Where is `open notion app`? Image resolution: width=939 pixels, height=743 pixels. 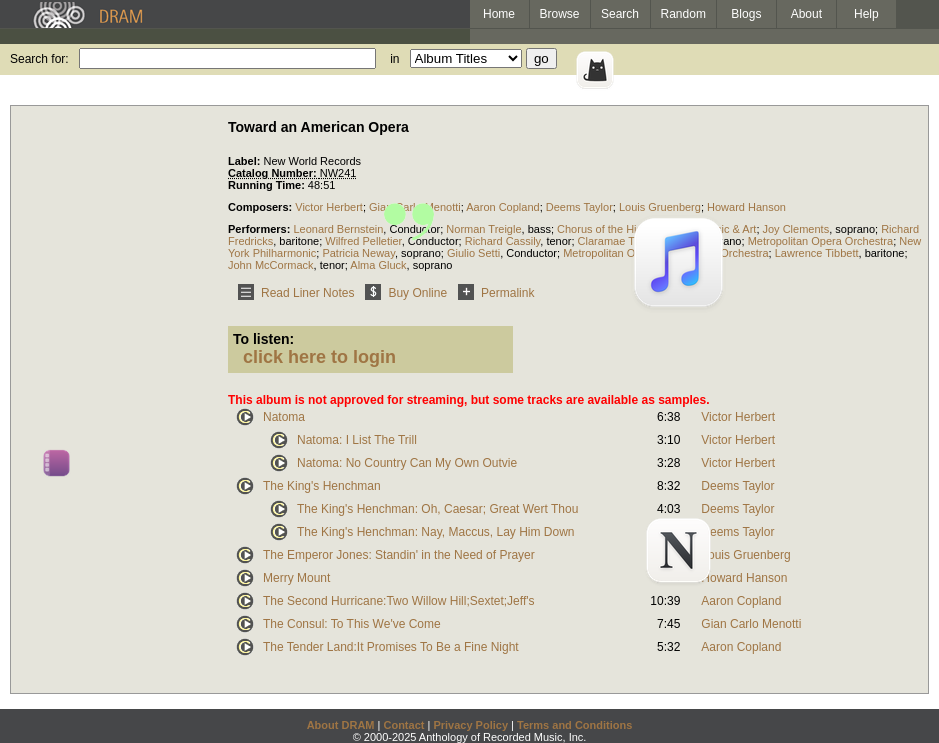 open notion app is located at coordinates (678, 550).